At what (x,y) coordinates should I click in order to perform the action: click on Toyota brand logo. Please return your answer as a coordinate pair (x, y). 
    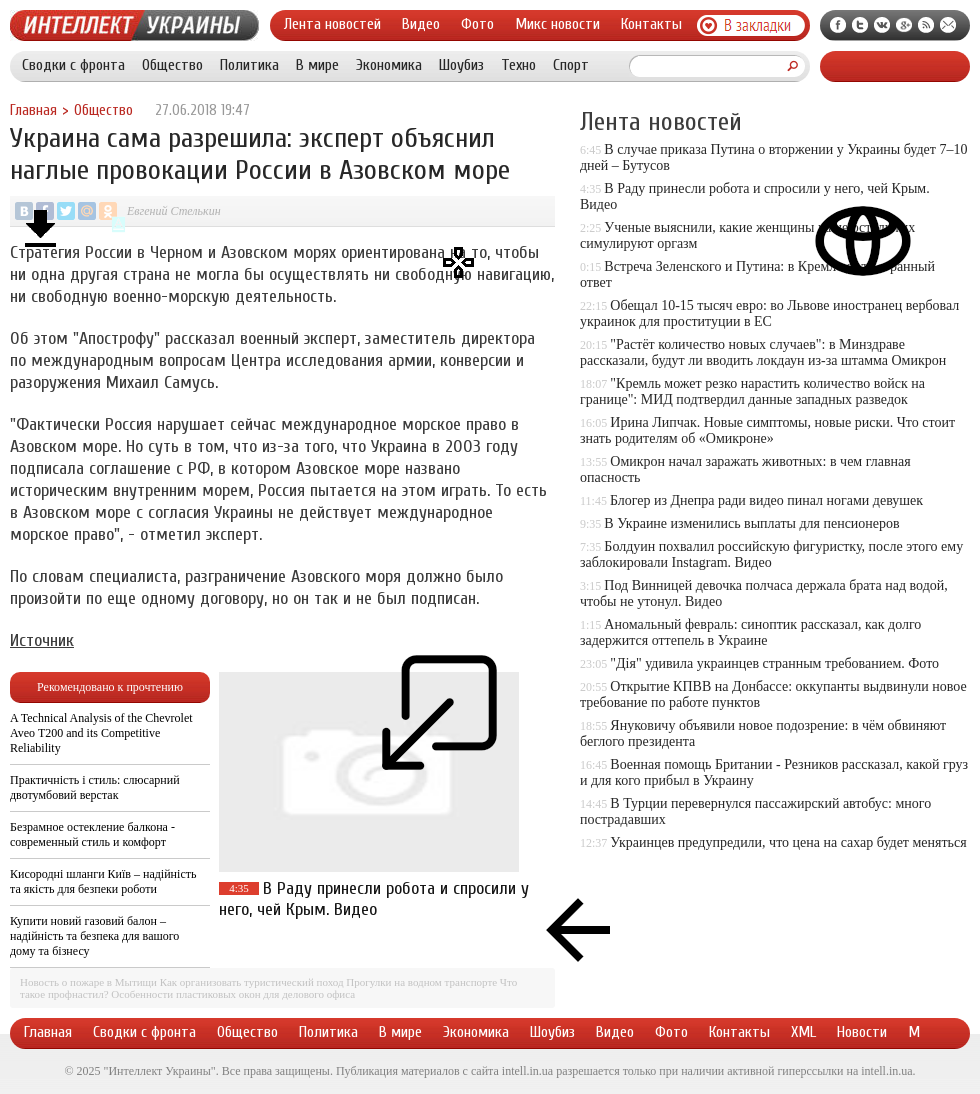
    Looking at the image, I should click on (863, 241).